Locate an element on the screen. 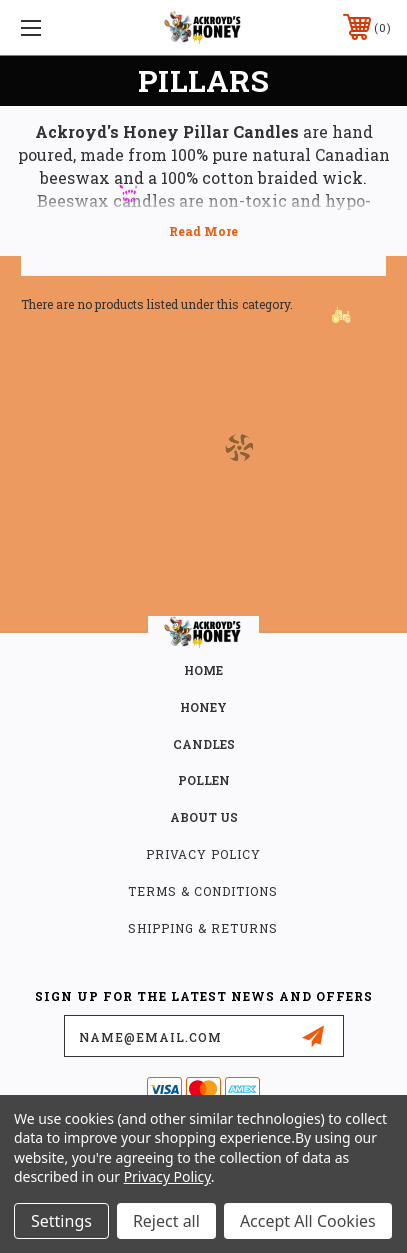 This screenshot has width=407, height=1253. access farming or agricultural features is located at coordinates (341, 315).